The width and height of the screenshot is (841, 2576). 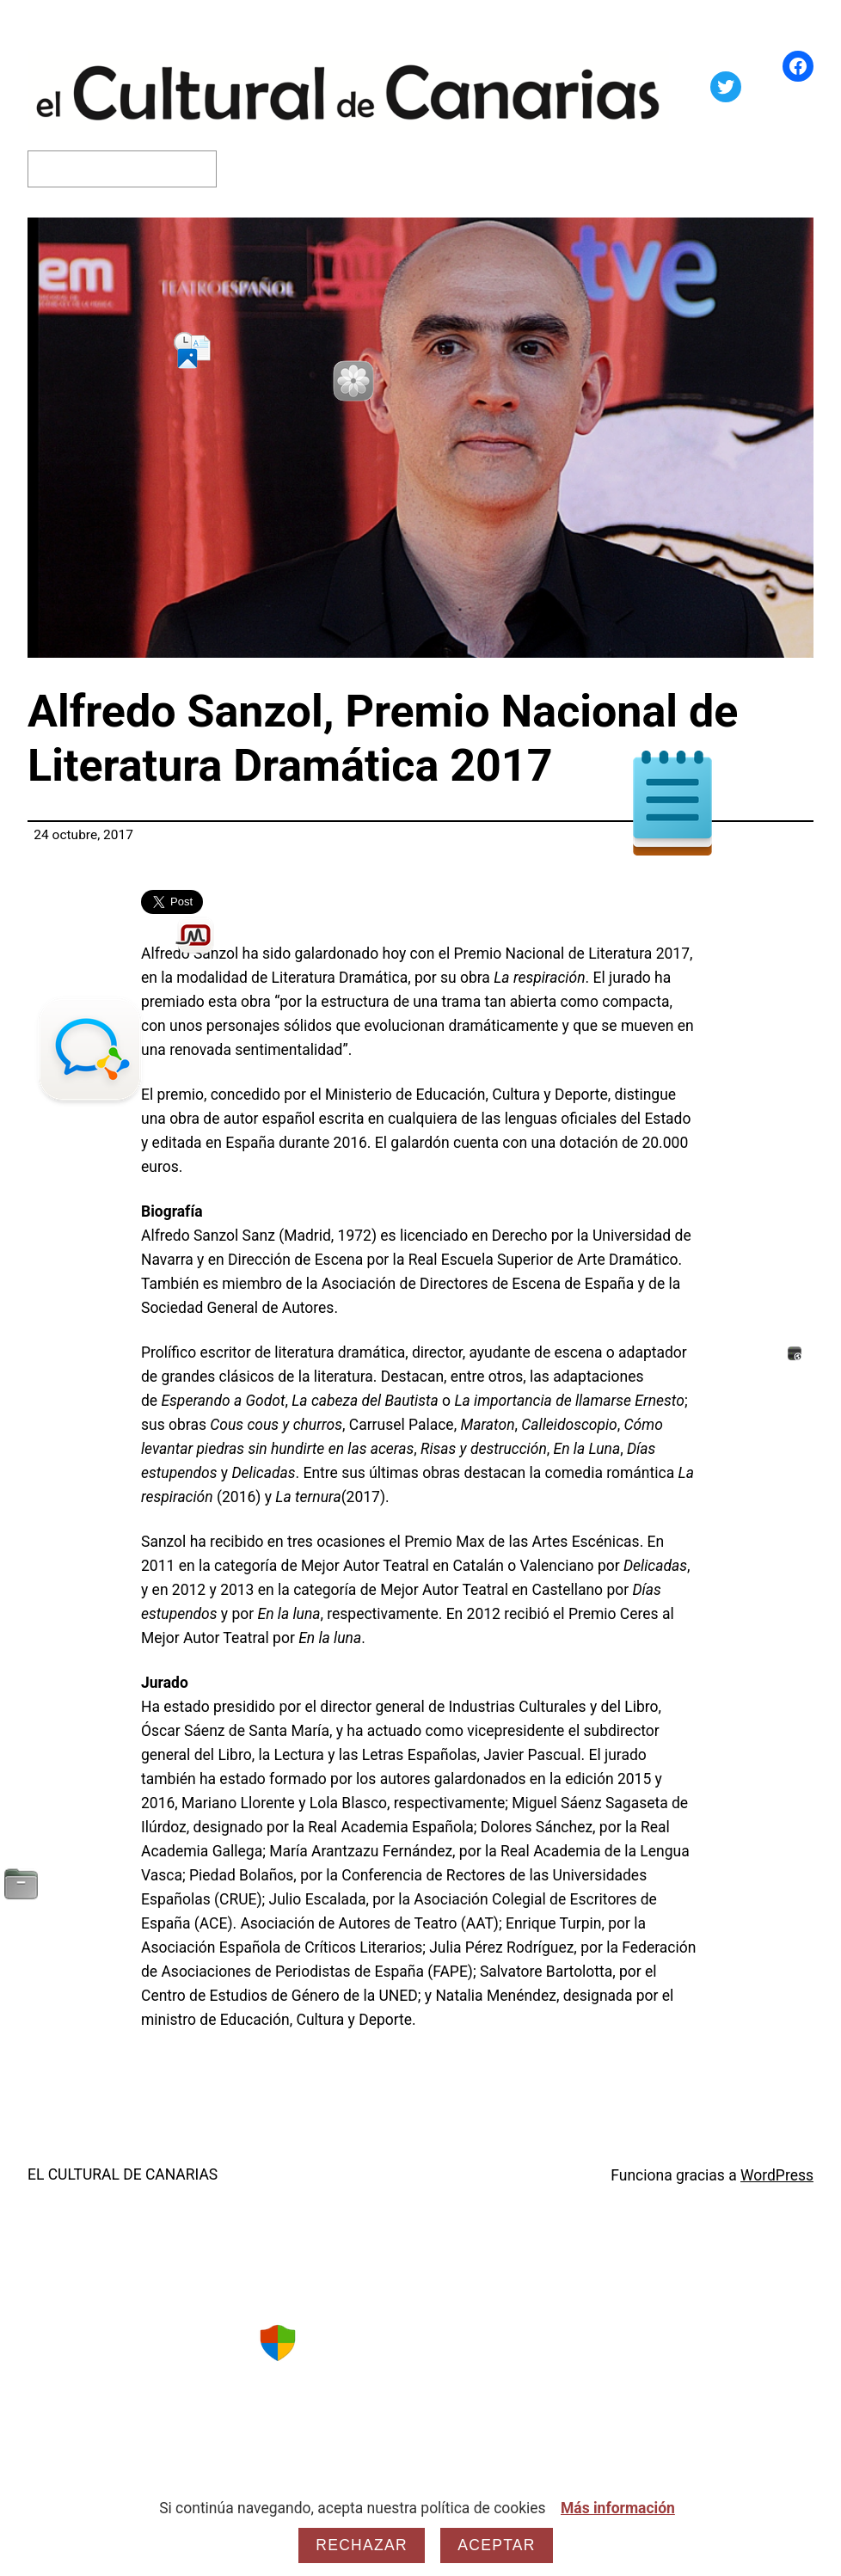 What do you see at coordinates (672, 803) in the screenshot?
I see `open notepad application` at bounding box center [672, 803].